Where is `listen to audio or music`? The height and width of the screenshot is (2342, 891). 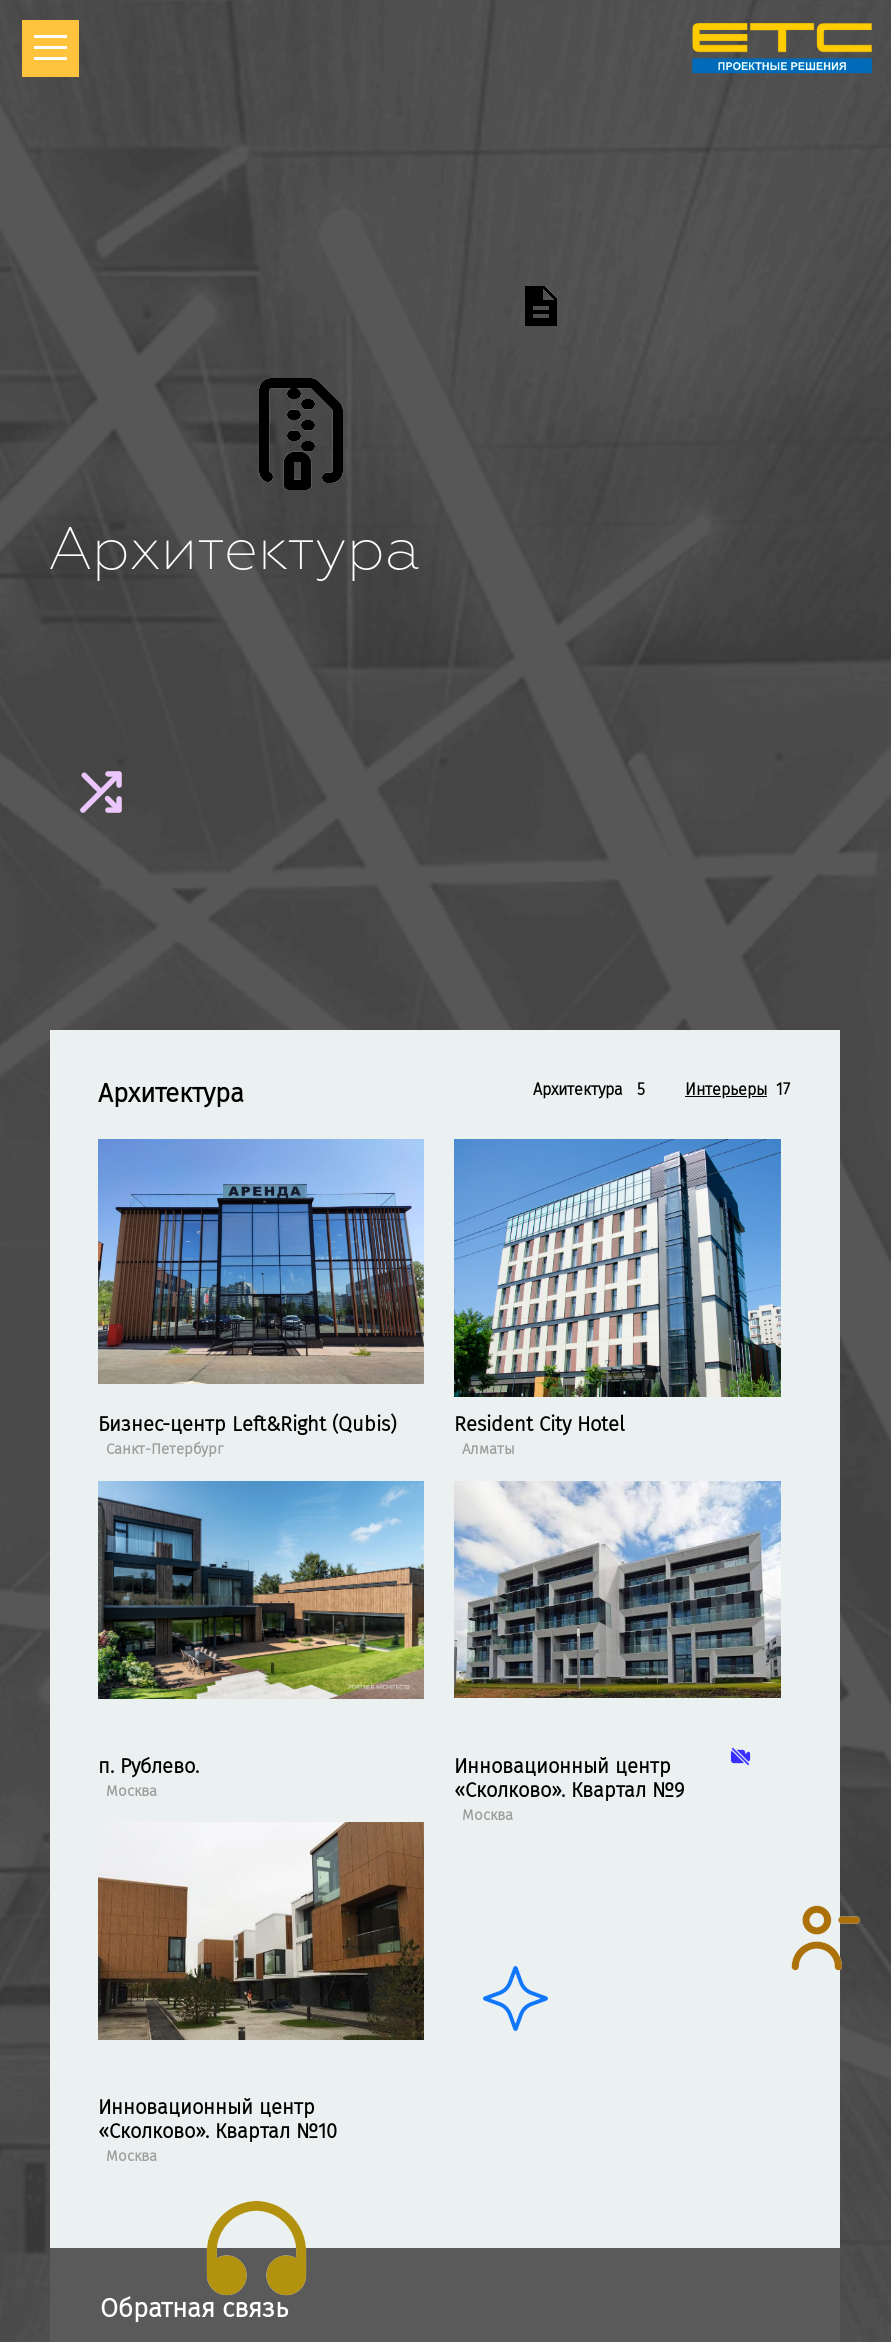
listen to audio or music is located at coordinates (256, 2250).